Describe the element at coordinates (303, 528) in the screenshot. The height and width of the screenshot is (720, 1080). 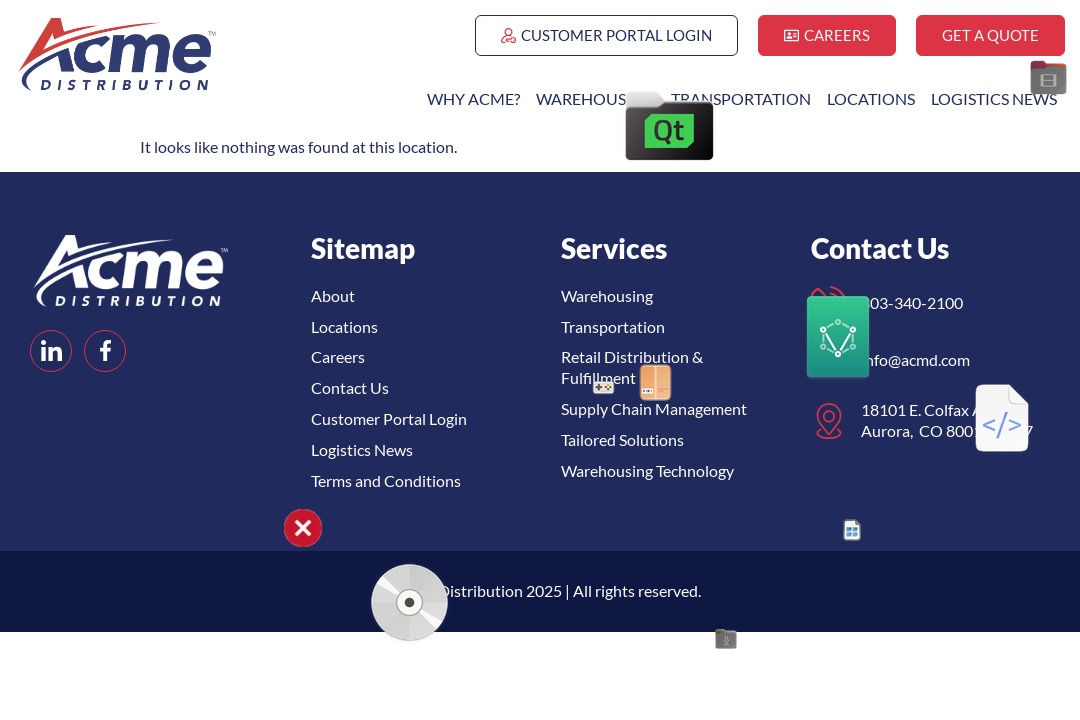
I see `cancel the current action or operation` at that location.